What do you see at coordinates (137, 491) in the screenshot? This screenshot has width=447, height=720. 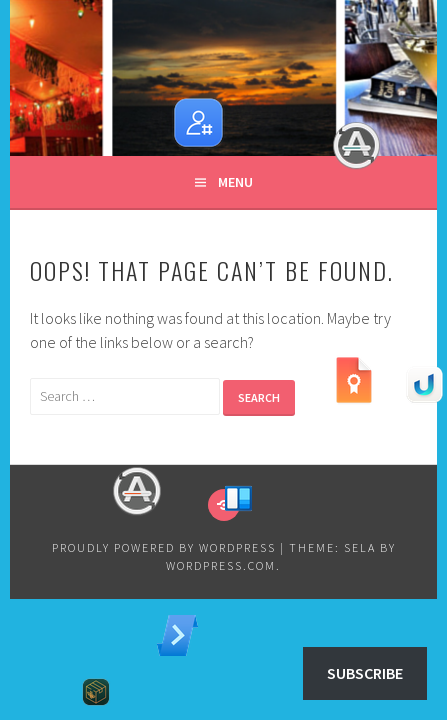 I see `open the software updater application` at bounding box center [137, 491].